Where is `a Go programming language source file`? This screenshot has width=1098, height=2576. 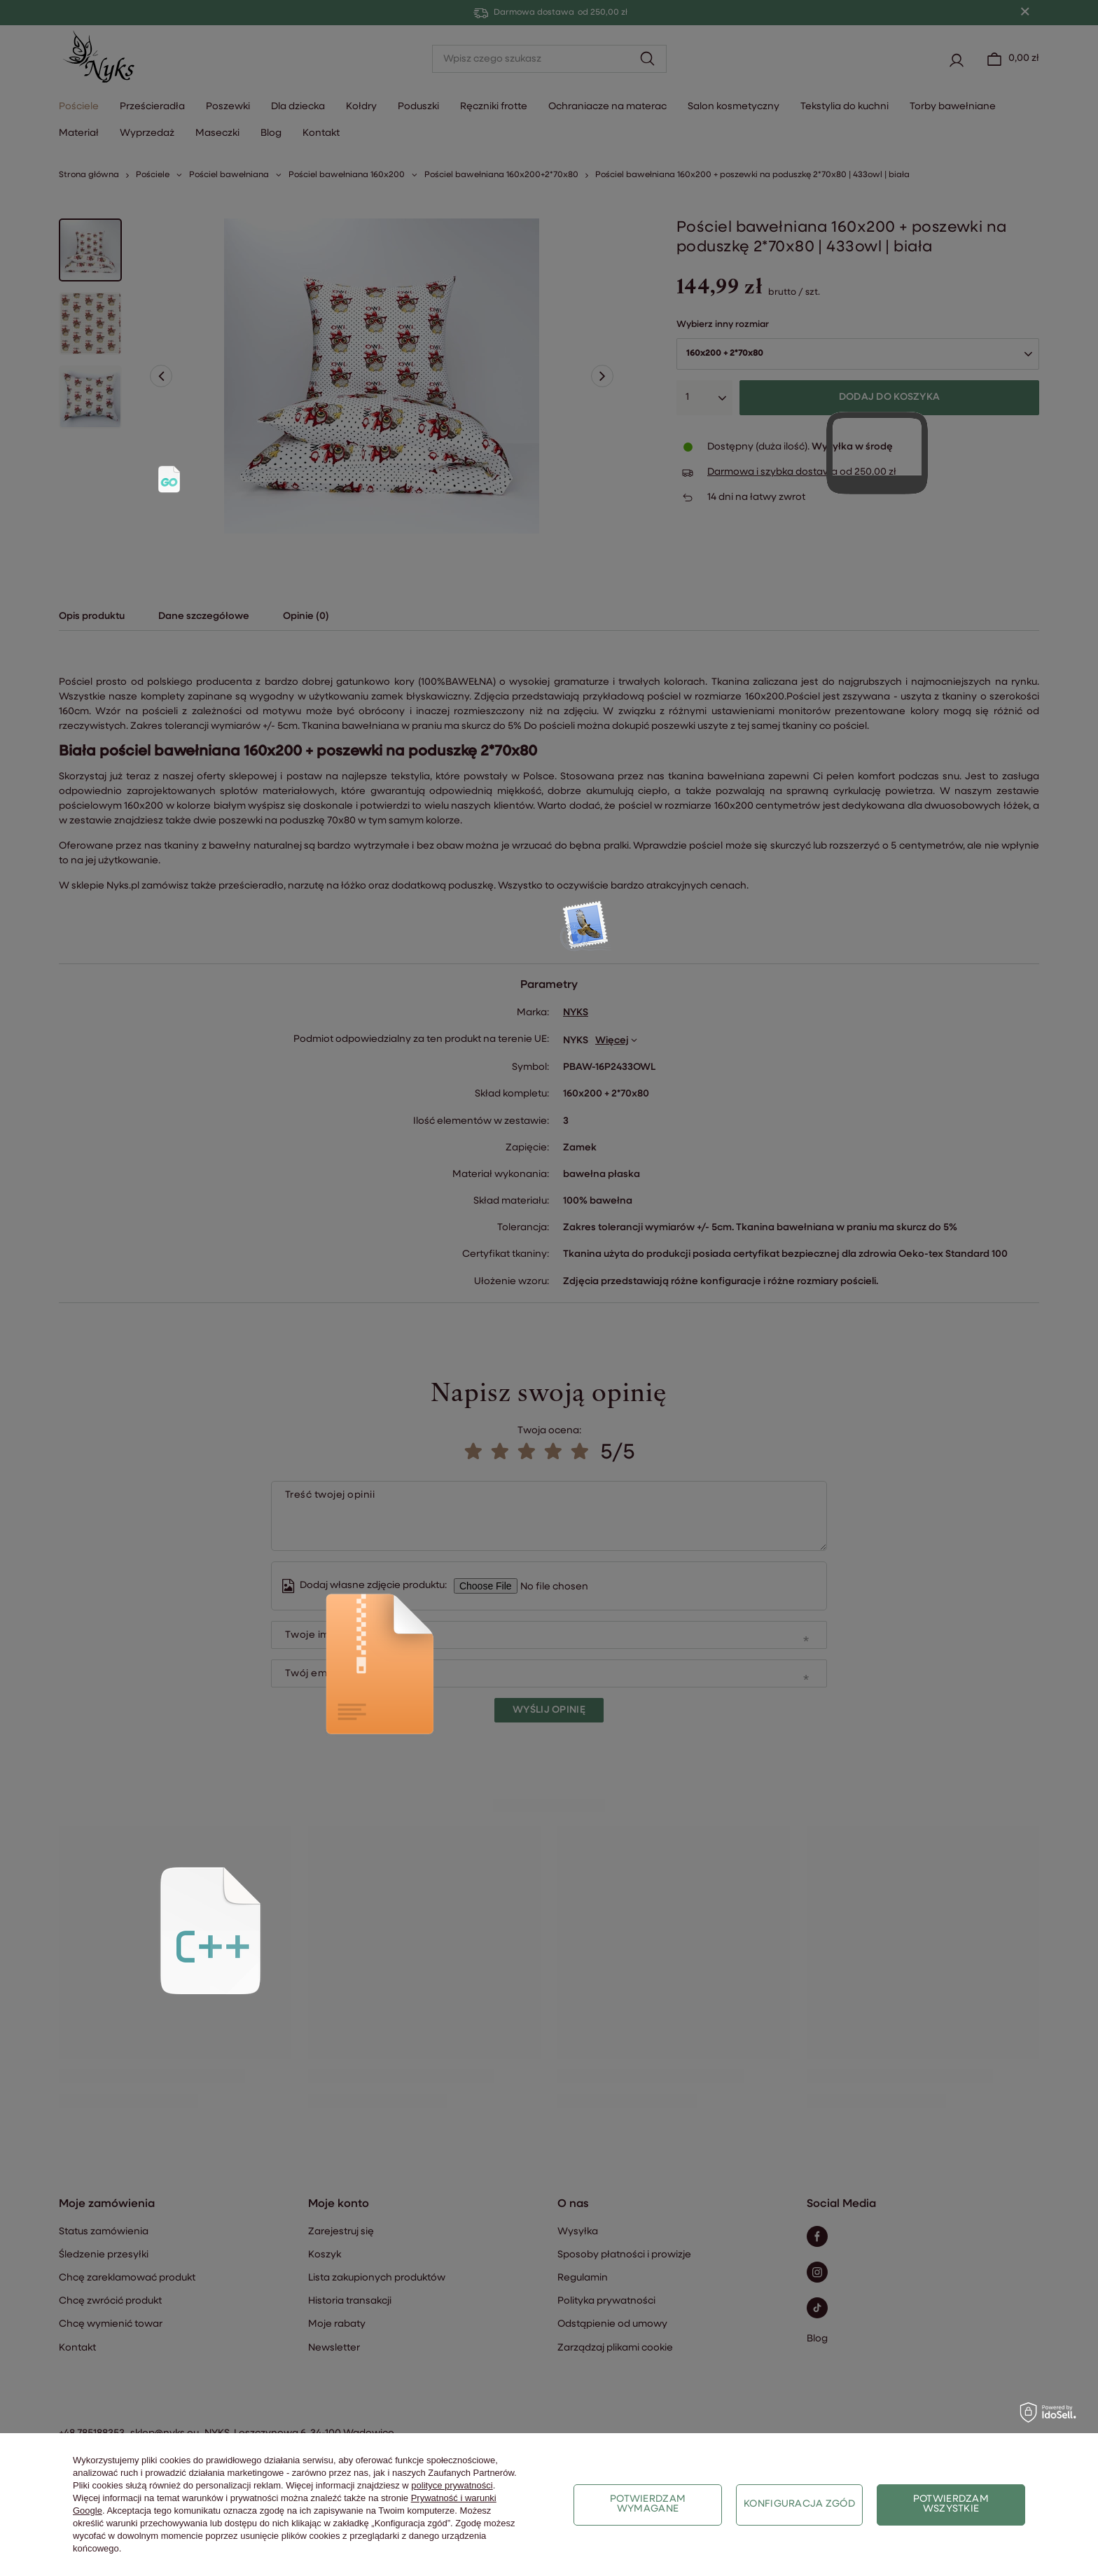 a Go programming language source file is located at coordinates (169, 479).